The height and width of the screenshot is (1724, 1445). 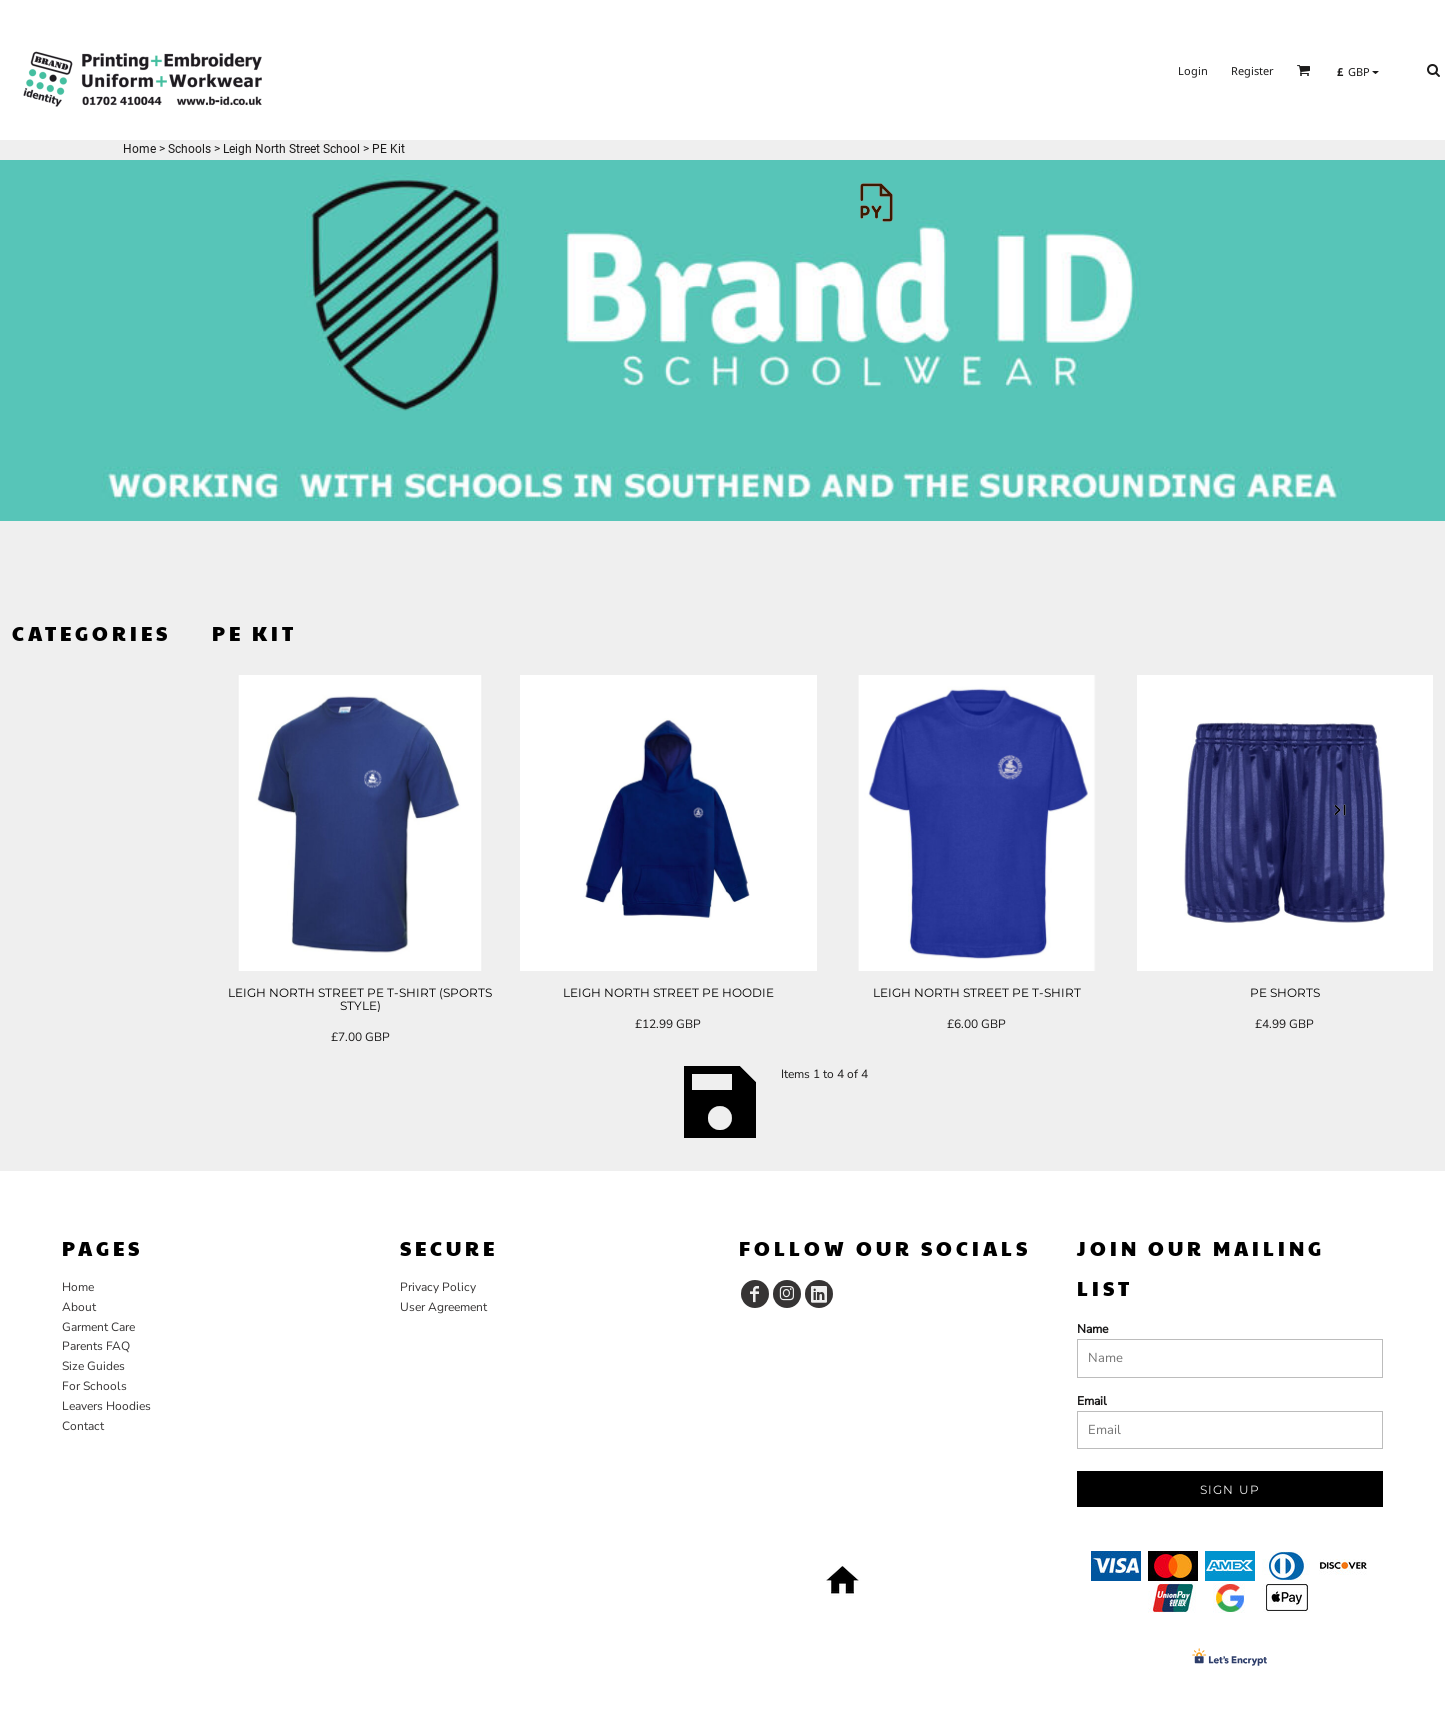 What do you see at coordinates (1340, 810) in the screenshot?
I see `go to the last page` at bounding box center [1340, 810].